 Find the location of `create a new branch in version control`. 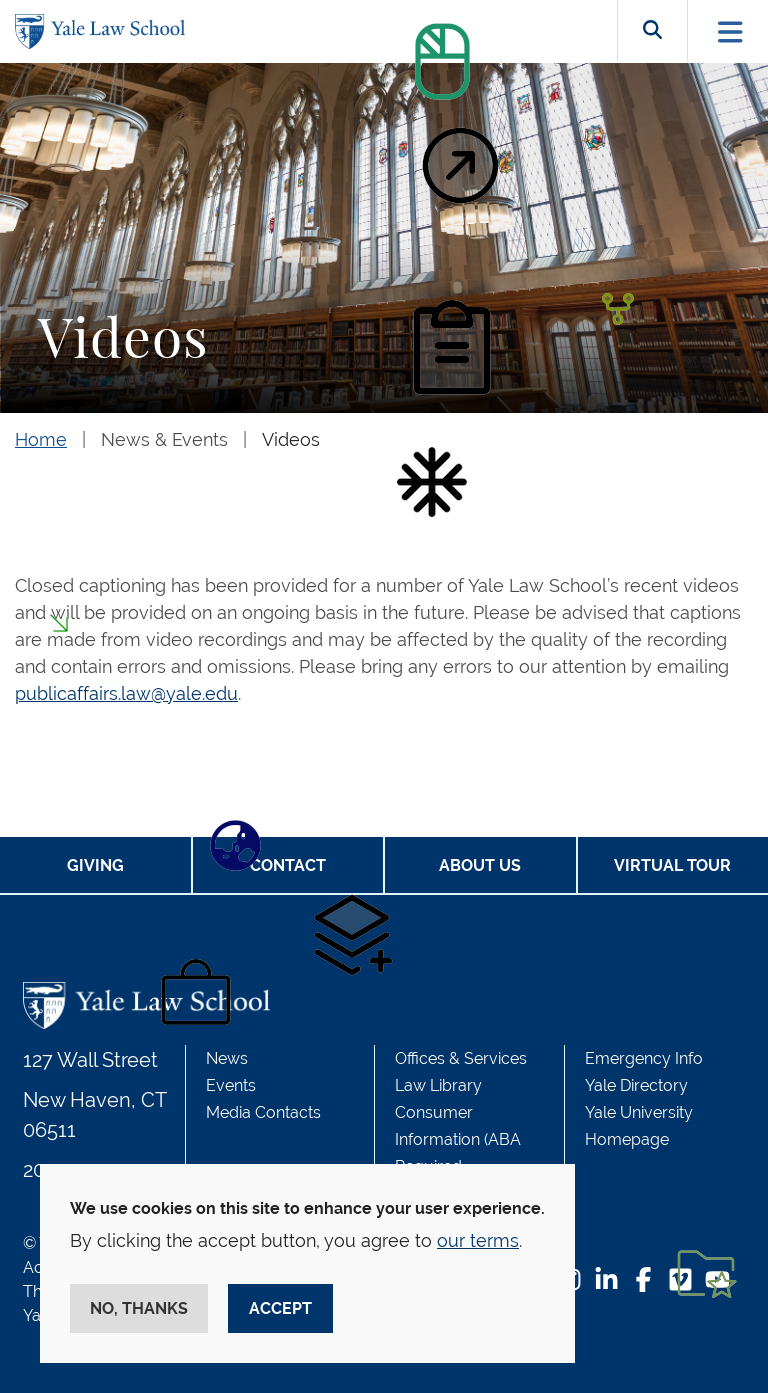

create a new branch in version control is located at coordinates (618, 309).